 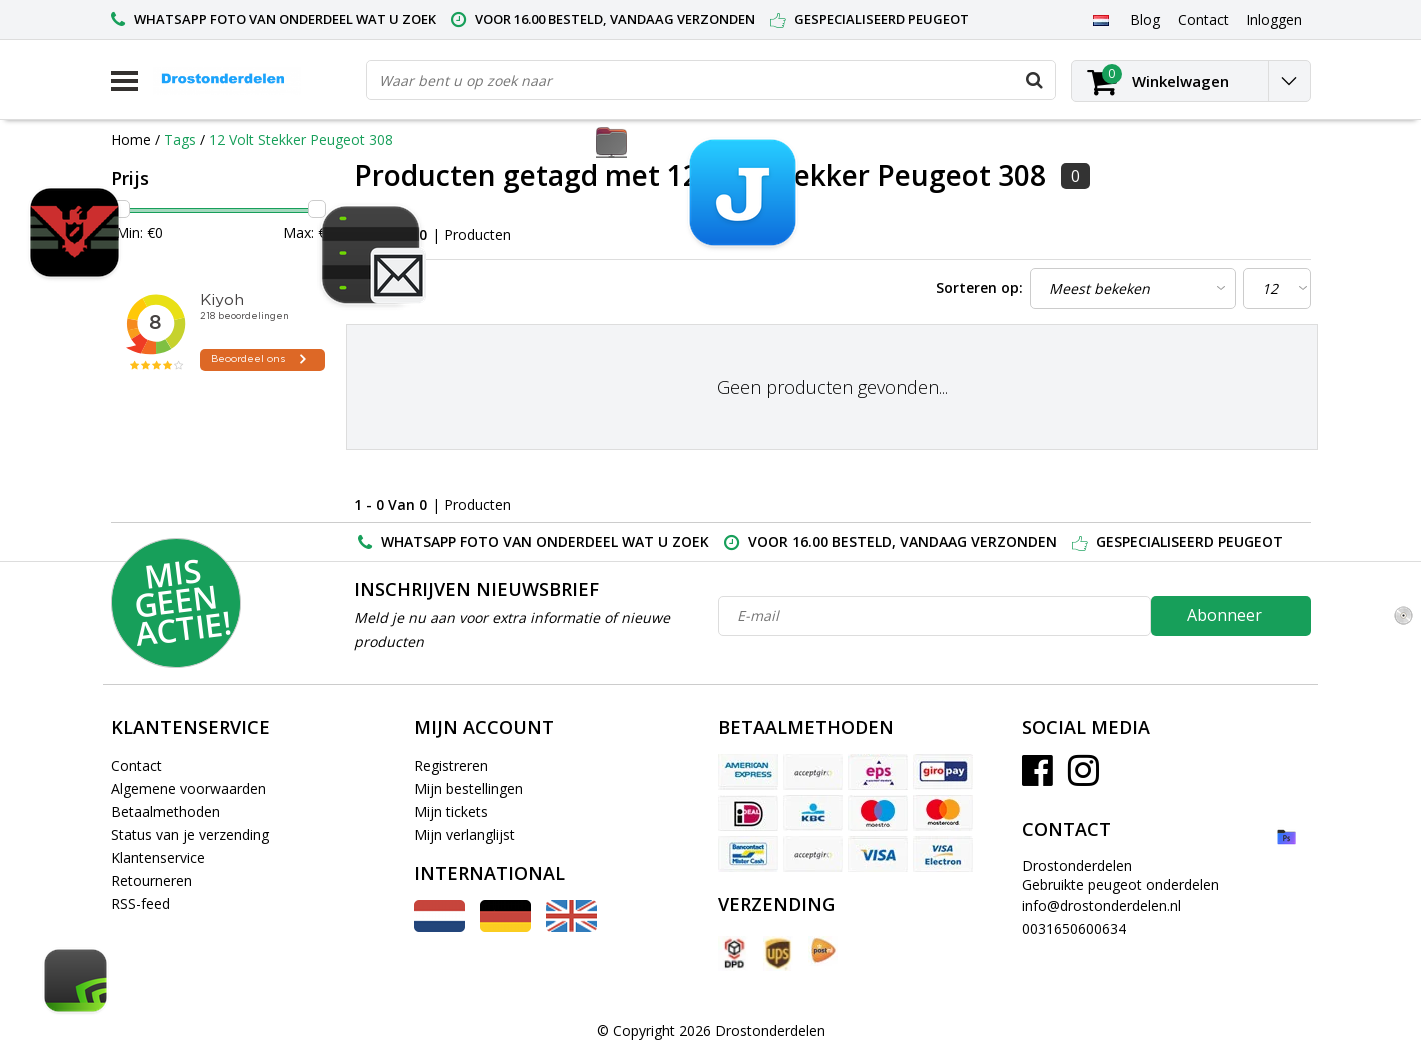 What do you see at coordinates (1286, 837) in the screenshot?
I see `open folder containing Adobe Photoshop files` at bounding box center [1286, 837].